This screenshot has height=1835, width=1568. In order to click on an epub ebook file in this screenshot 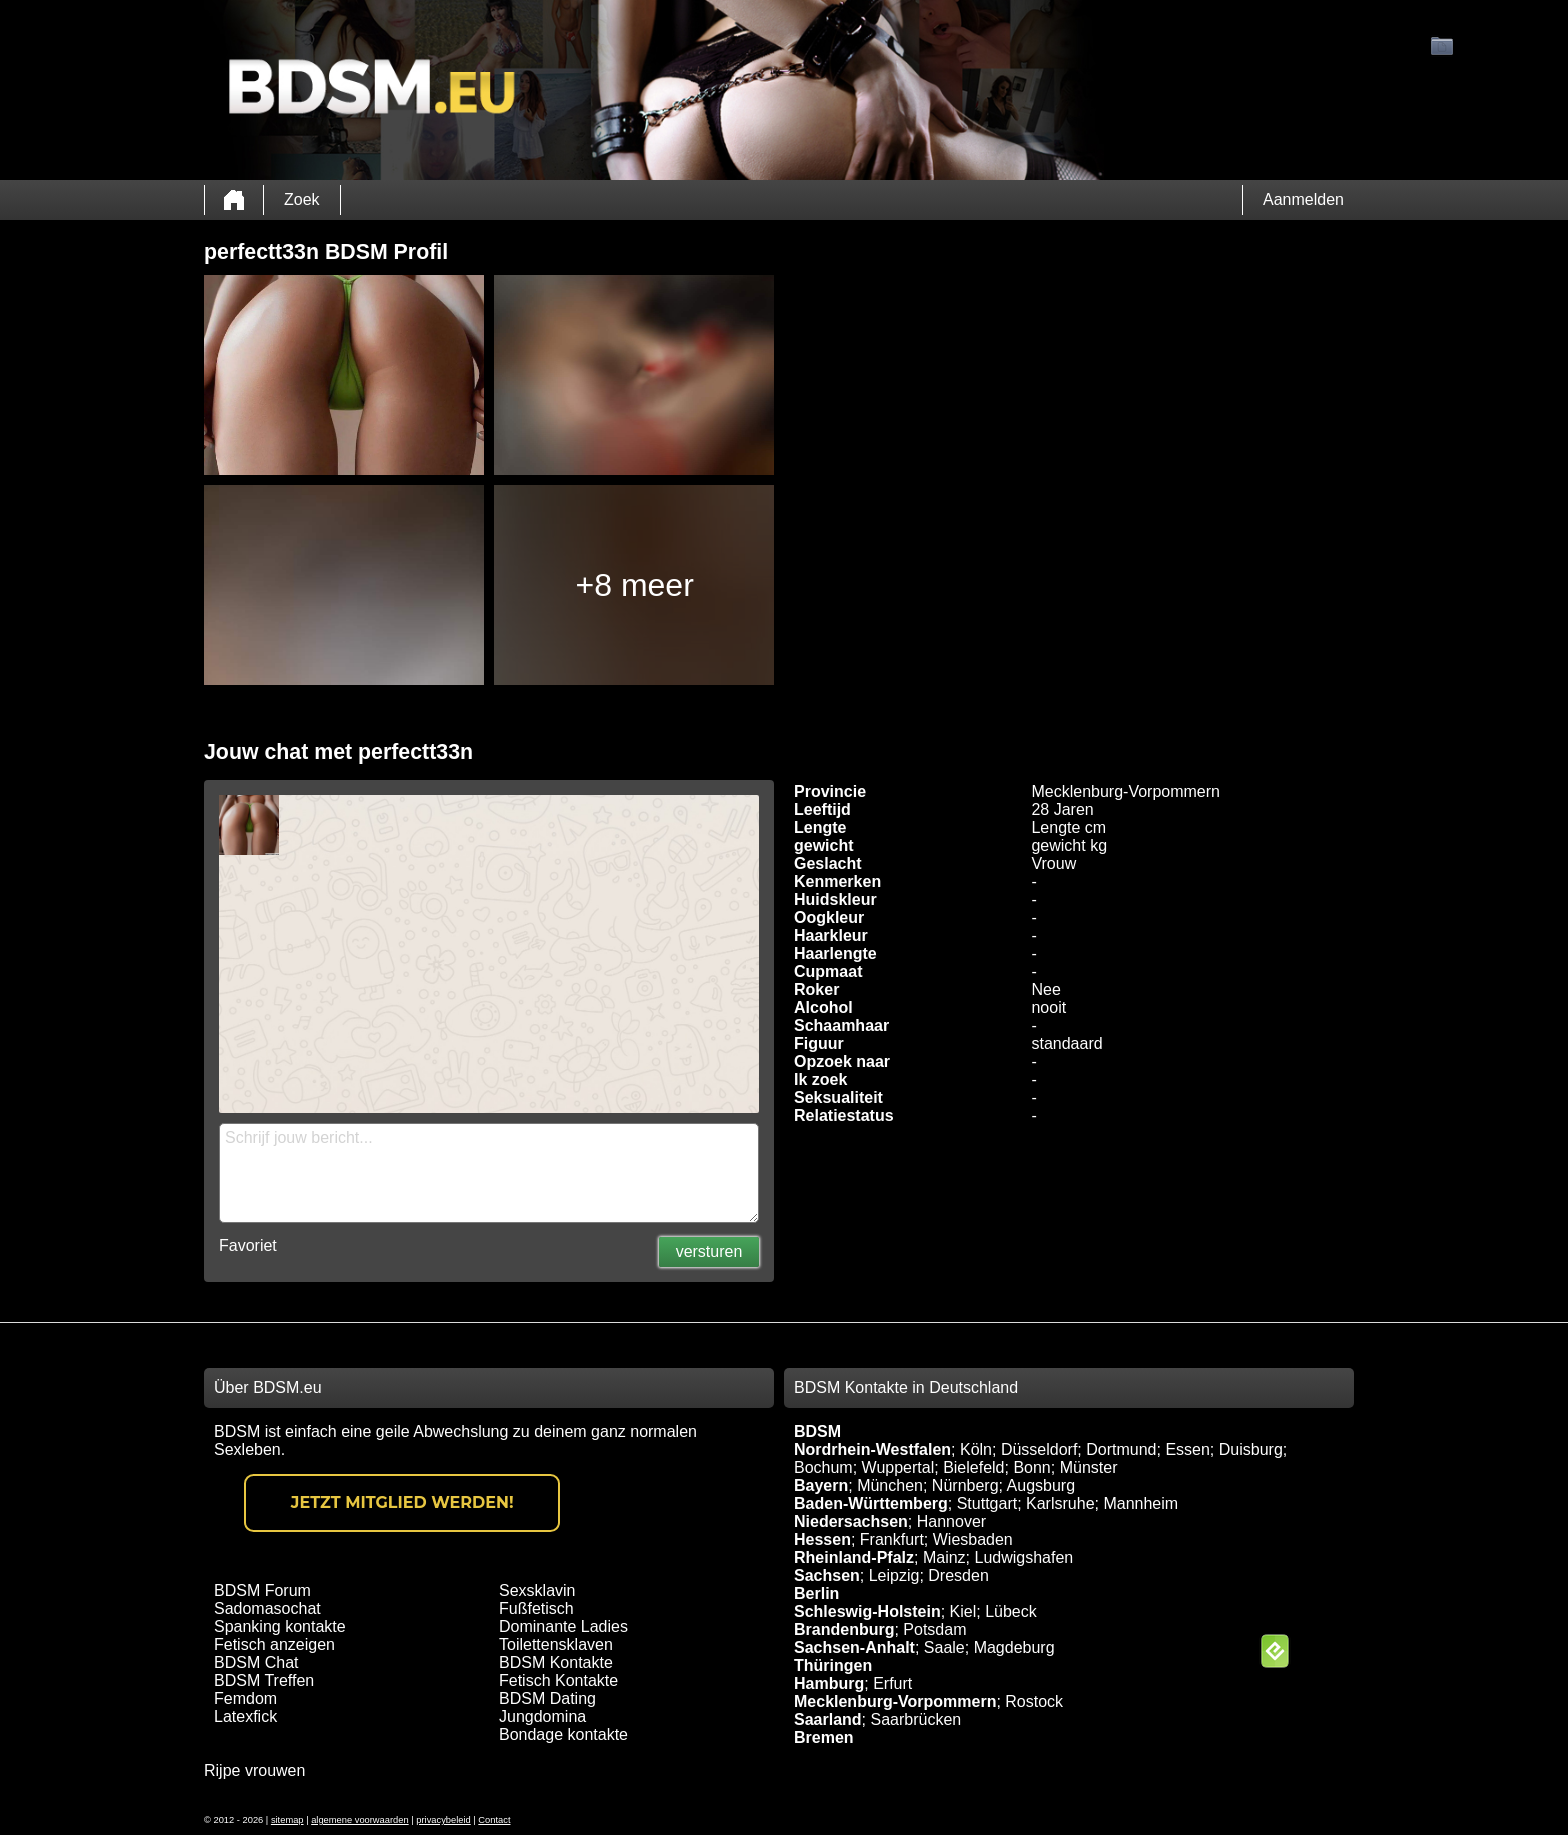, I will do `click(1275, 1651)`.